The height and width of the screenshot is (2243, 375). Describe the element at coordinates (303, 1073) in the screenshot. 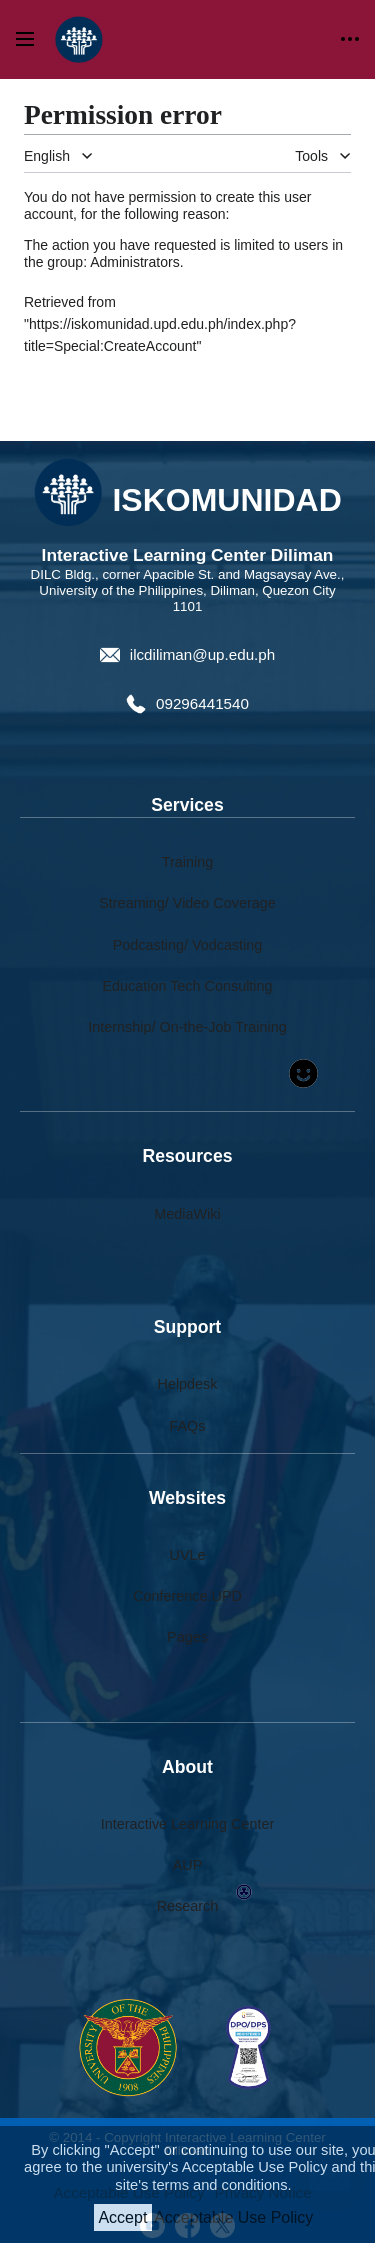

I see `add an emoji or reaction` at that location.